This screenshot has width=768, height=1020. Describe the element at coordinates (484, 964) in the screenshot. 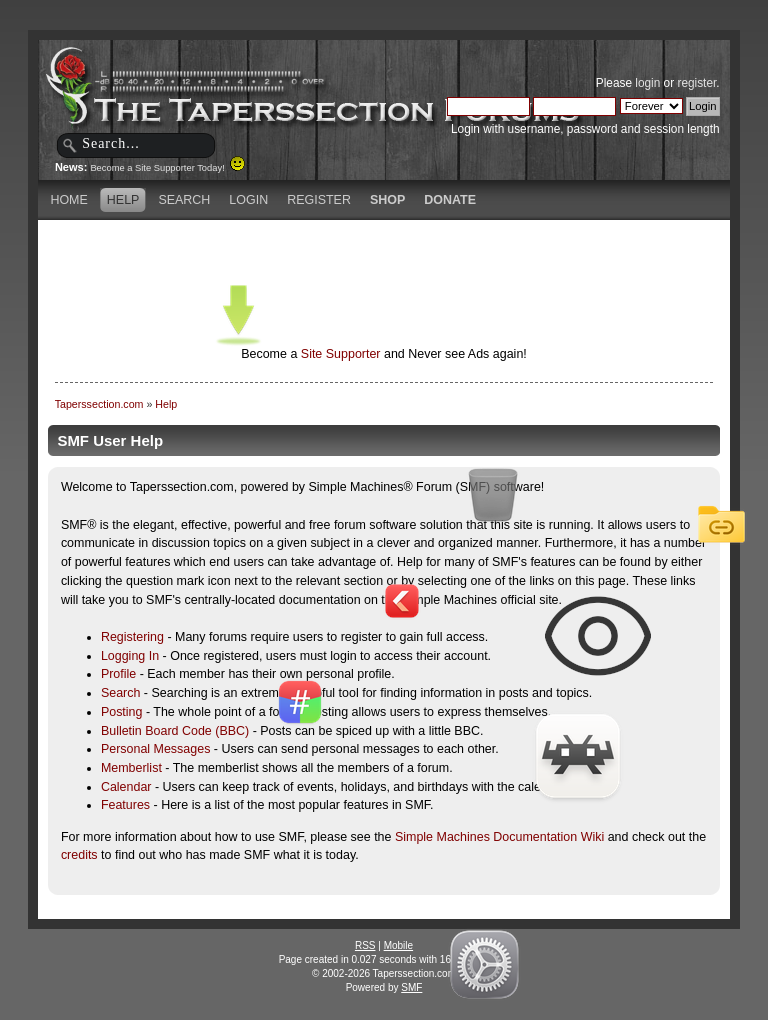

I see `open system preferences` at that location.